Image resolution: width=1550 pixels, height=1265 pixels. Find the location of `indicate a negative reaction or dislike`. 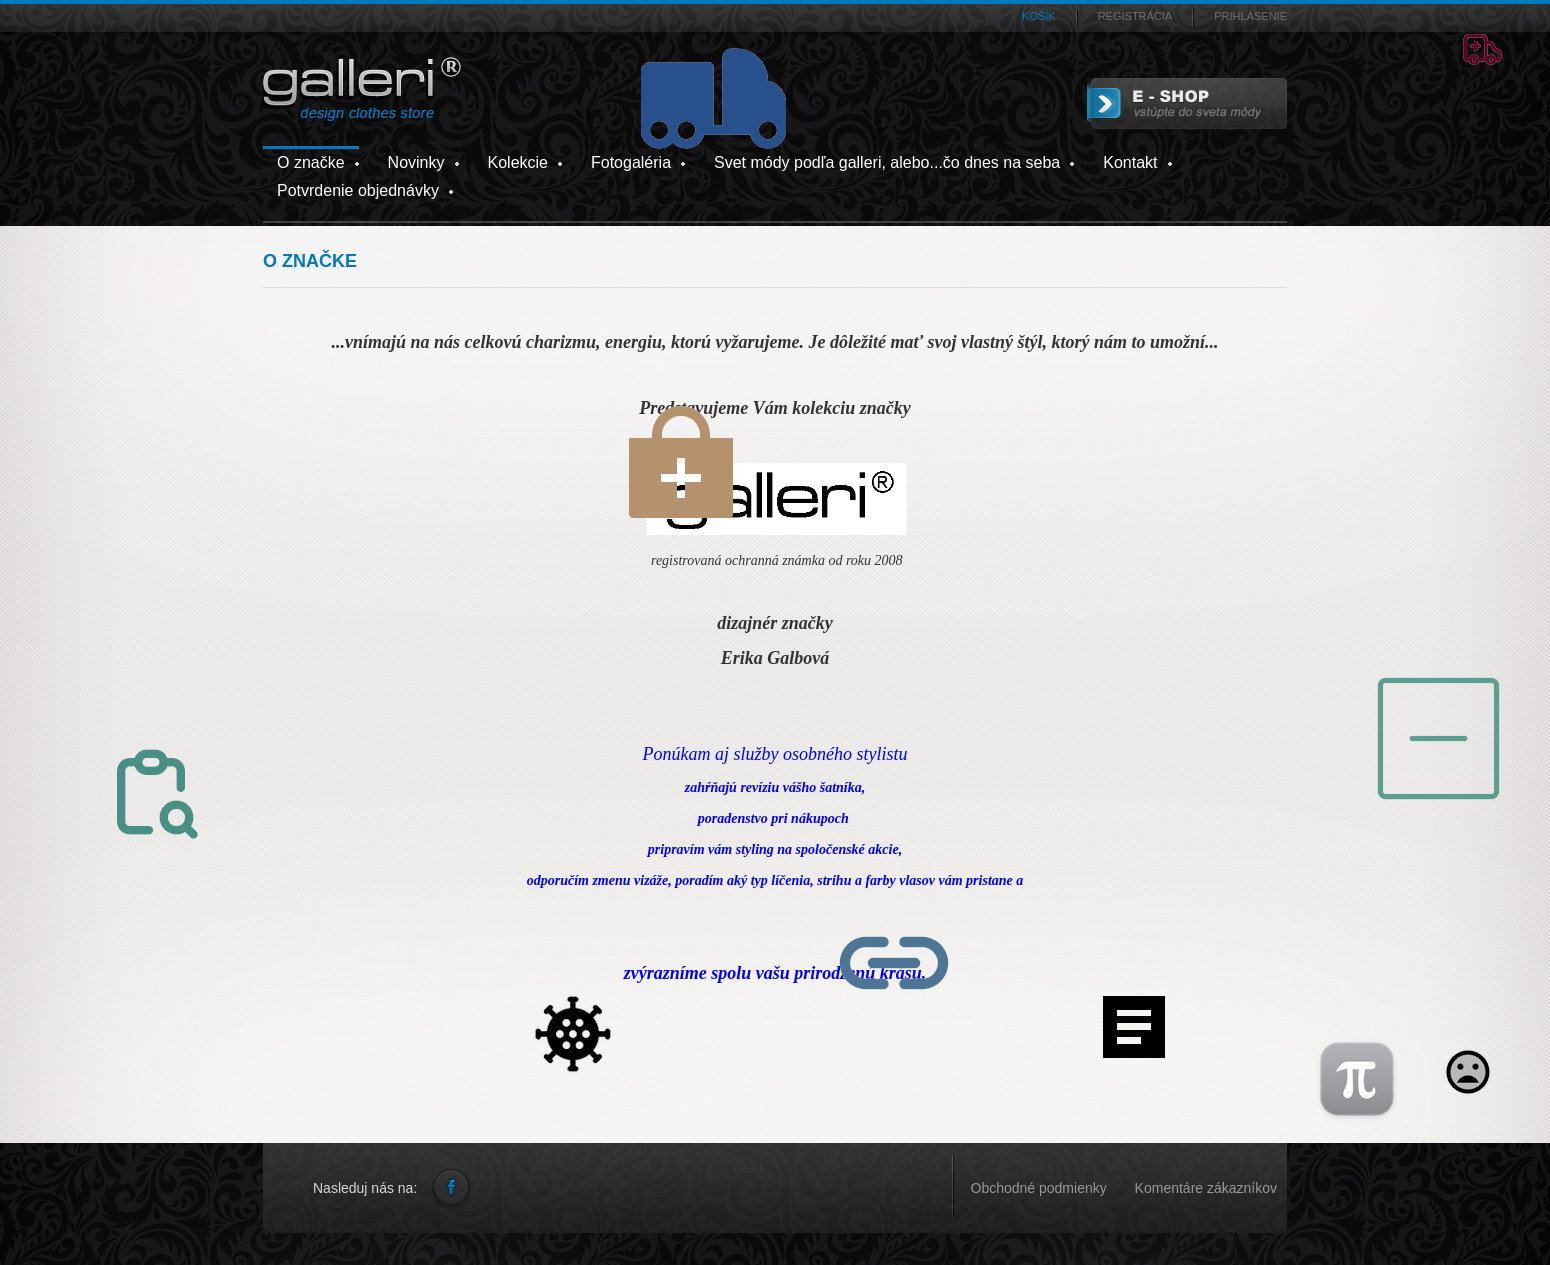

indicate a negative reaction or dislike is located at coordinates (1468, 1072).